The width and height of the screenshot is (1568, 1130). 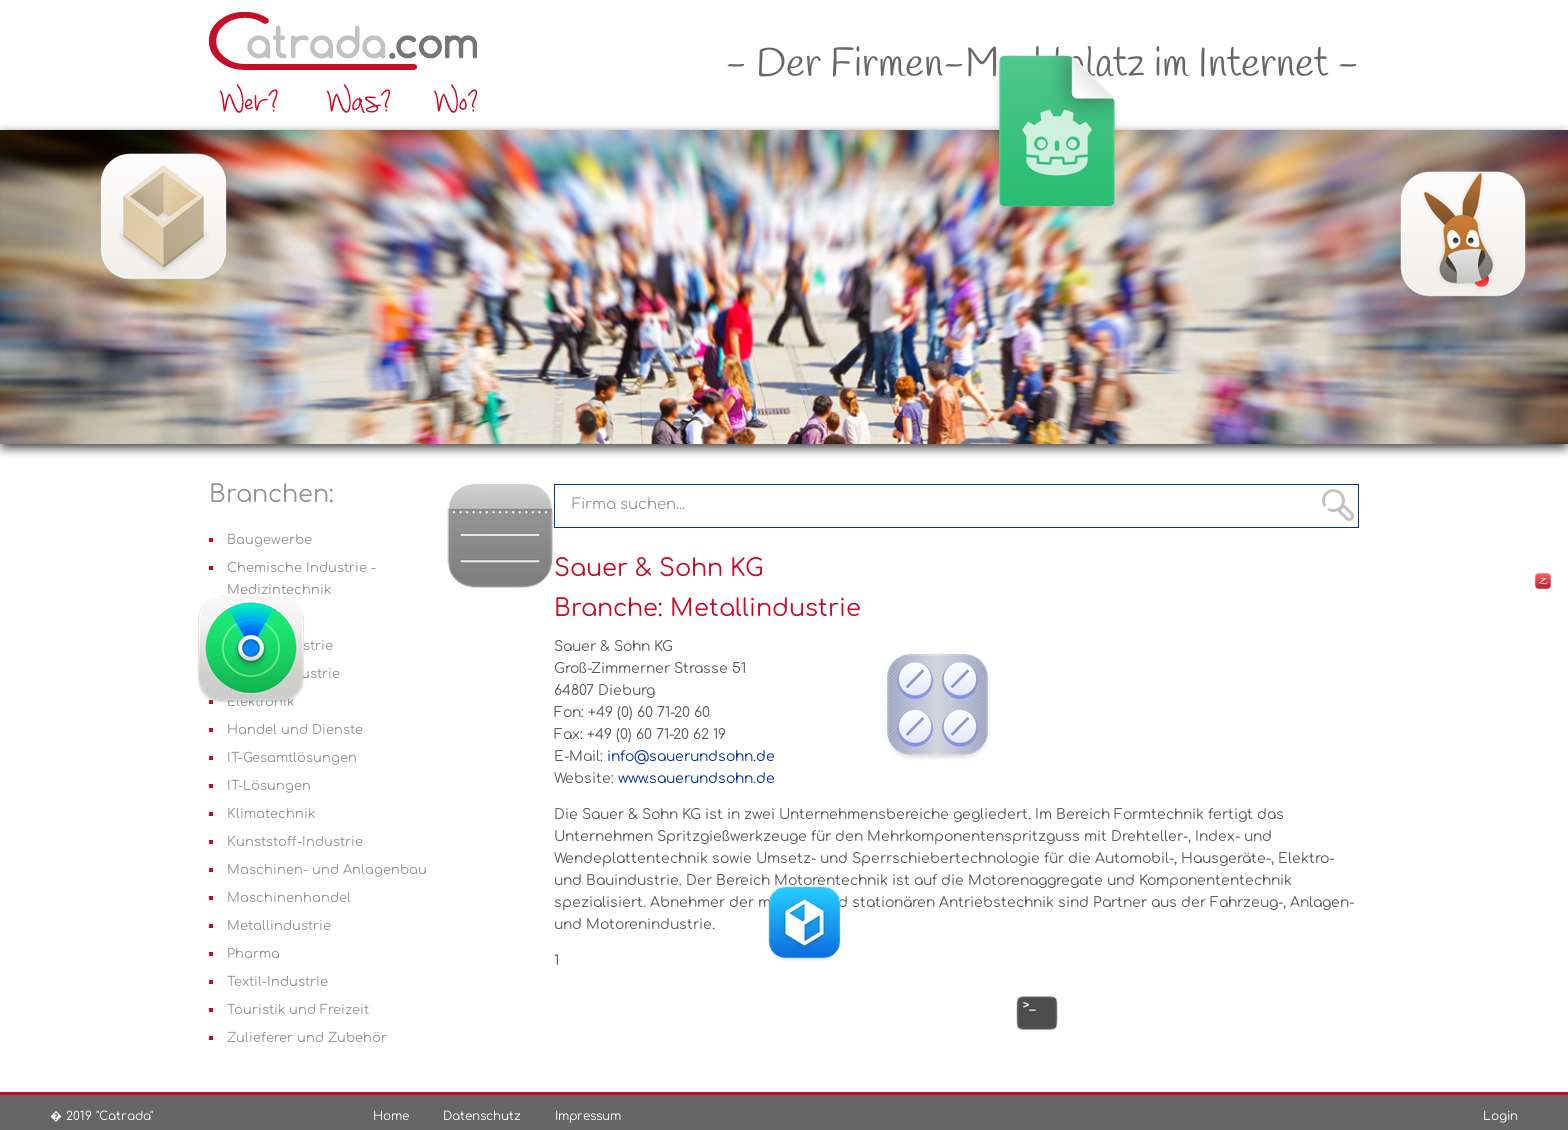 I want to click on open the notes app, so click(x=500, y=535).